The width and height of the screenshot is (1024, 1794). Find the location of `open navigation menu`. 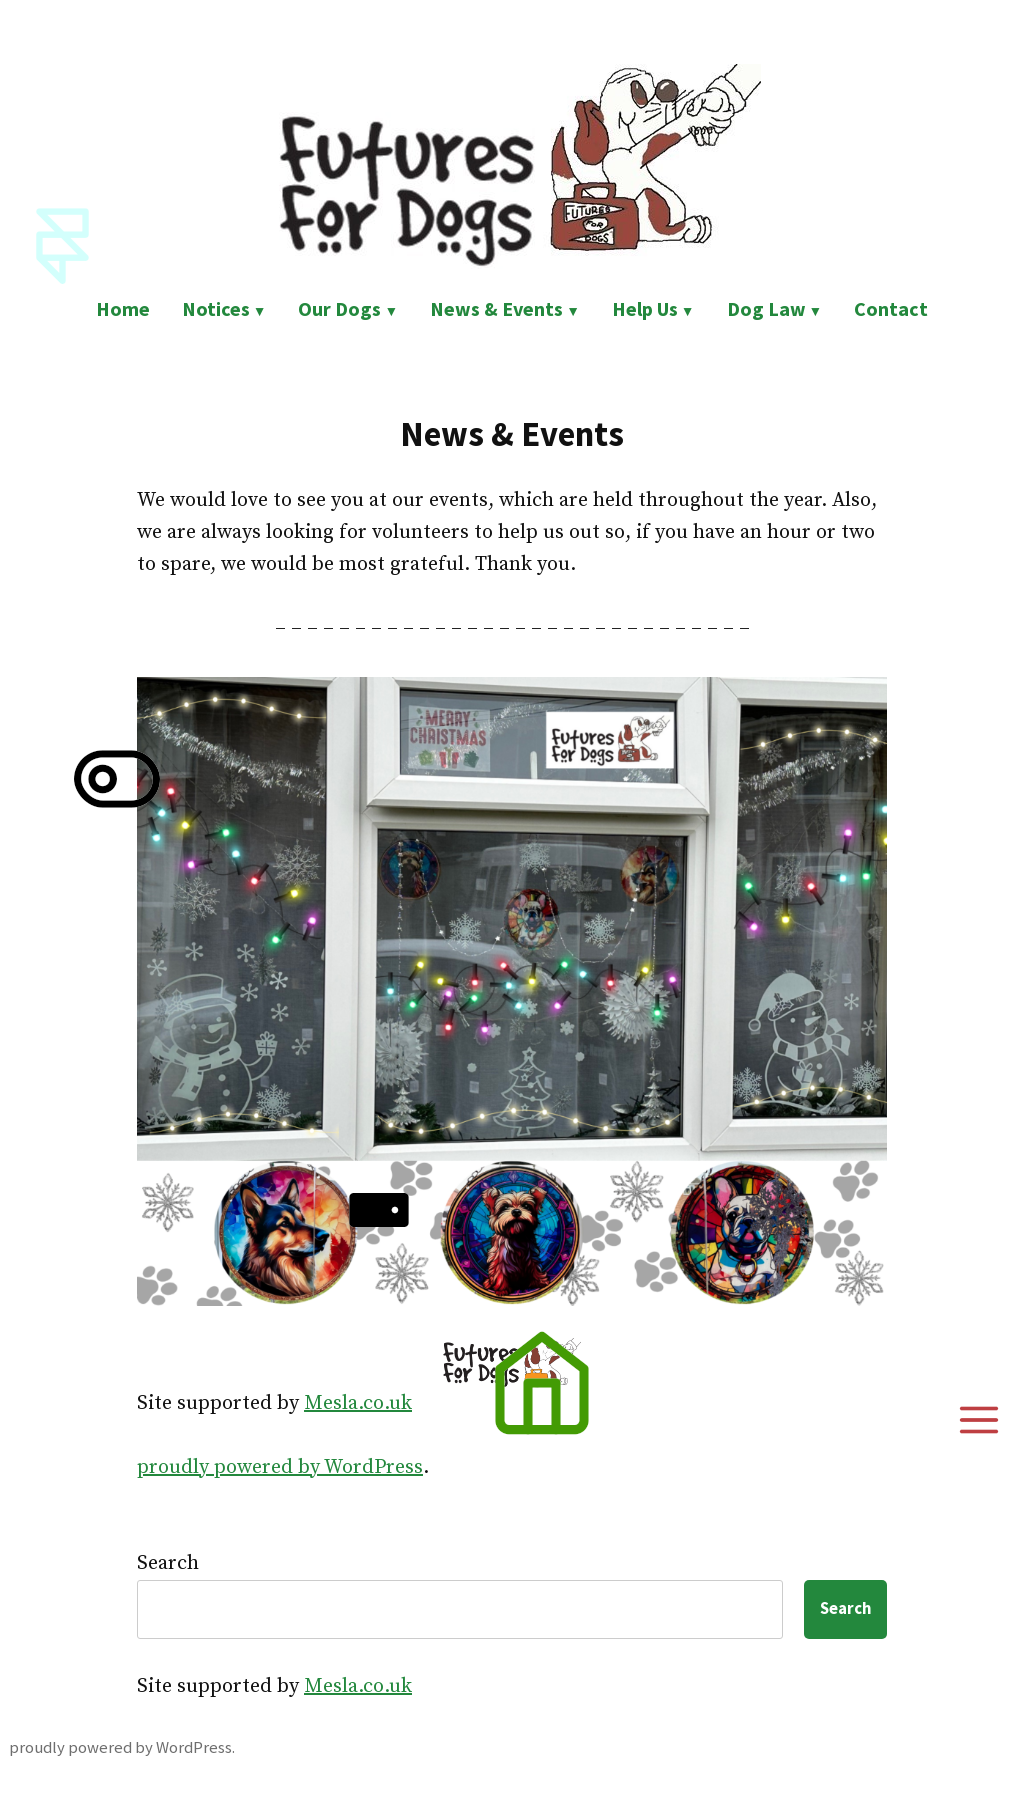

open navigation menu is located at coordinates (979, 1420).